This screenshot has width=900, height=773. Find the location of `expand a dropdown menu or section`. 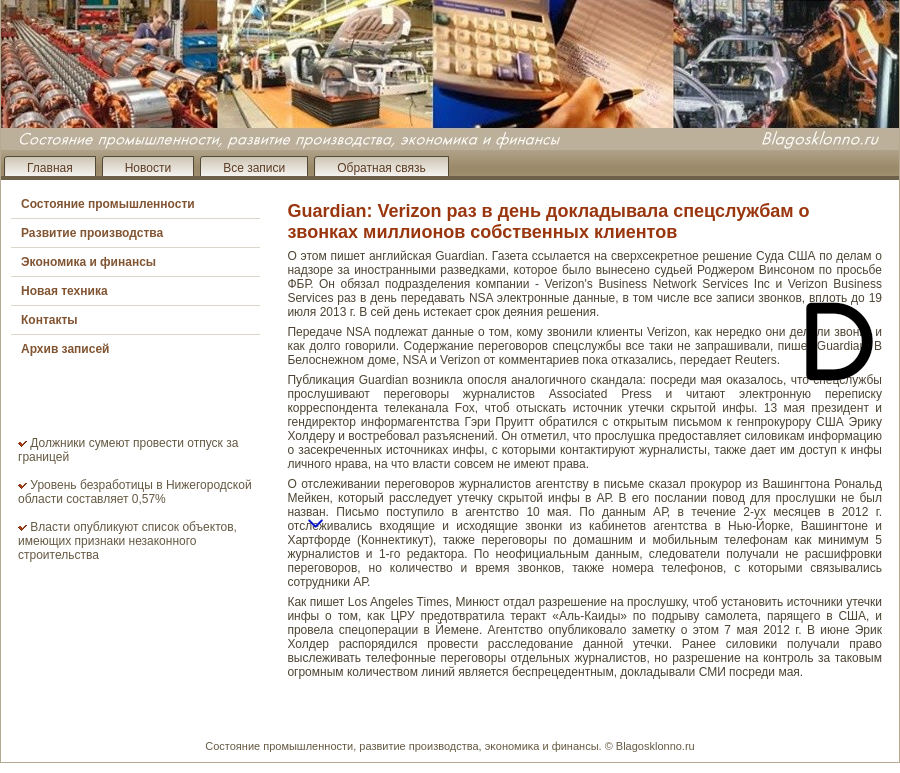

expand a dropdown menu or section is located at coordinates (315, 522).